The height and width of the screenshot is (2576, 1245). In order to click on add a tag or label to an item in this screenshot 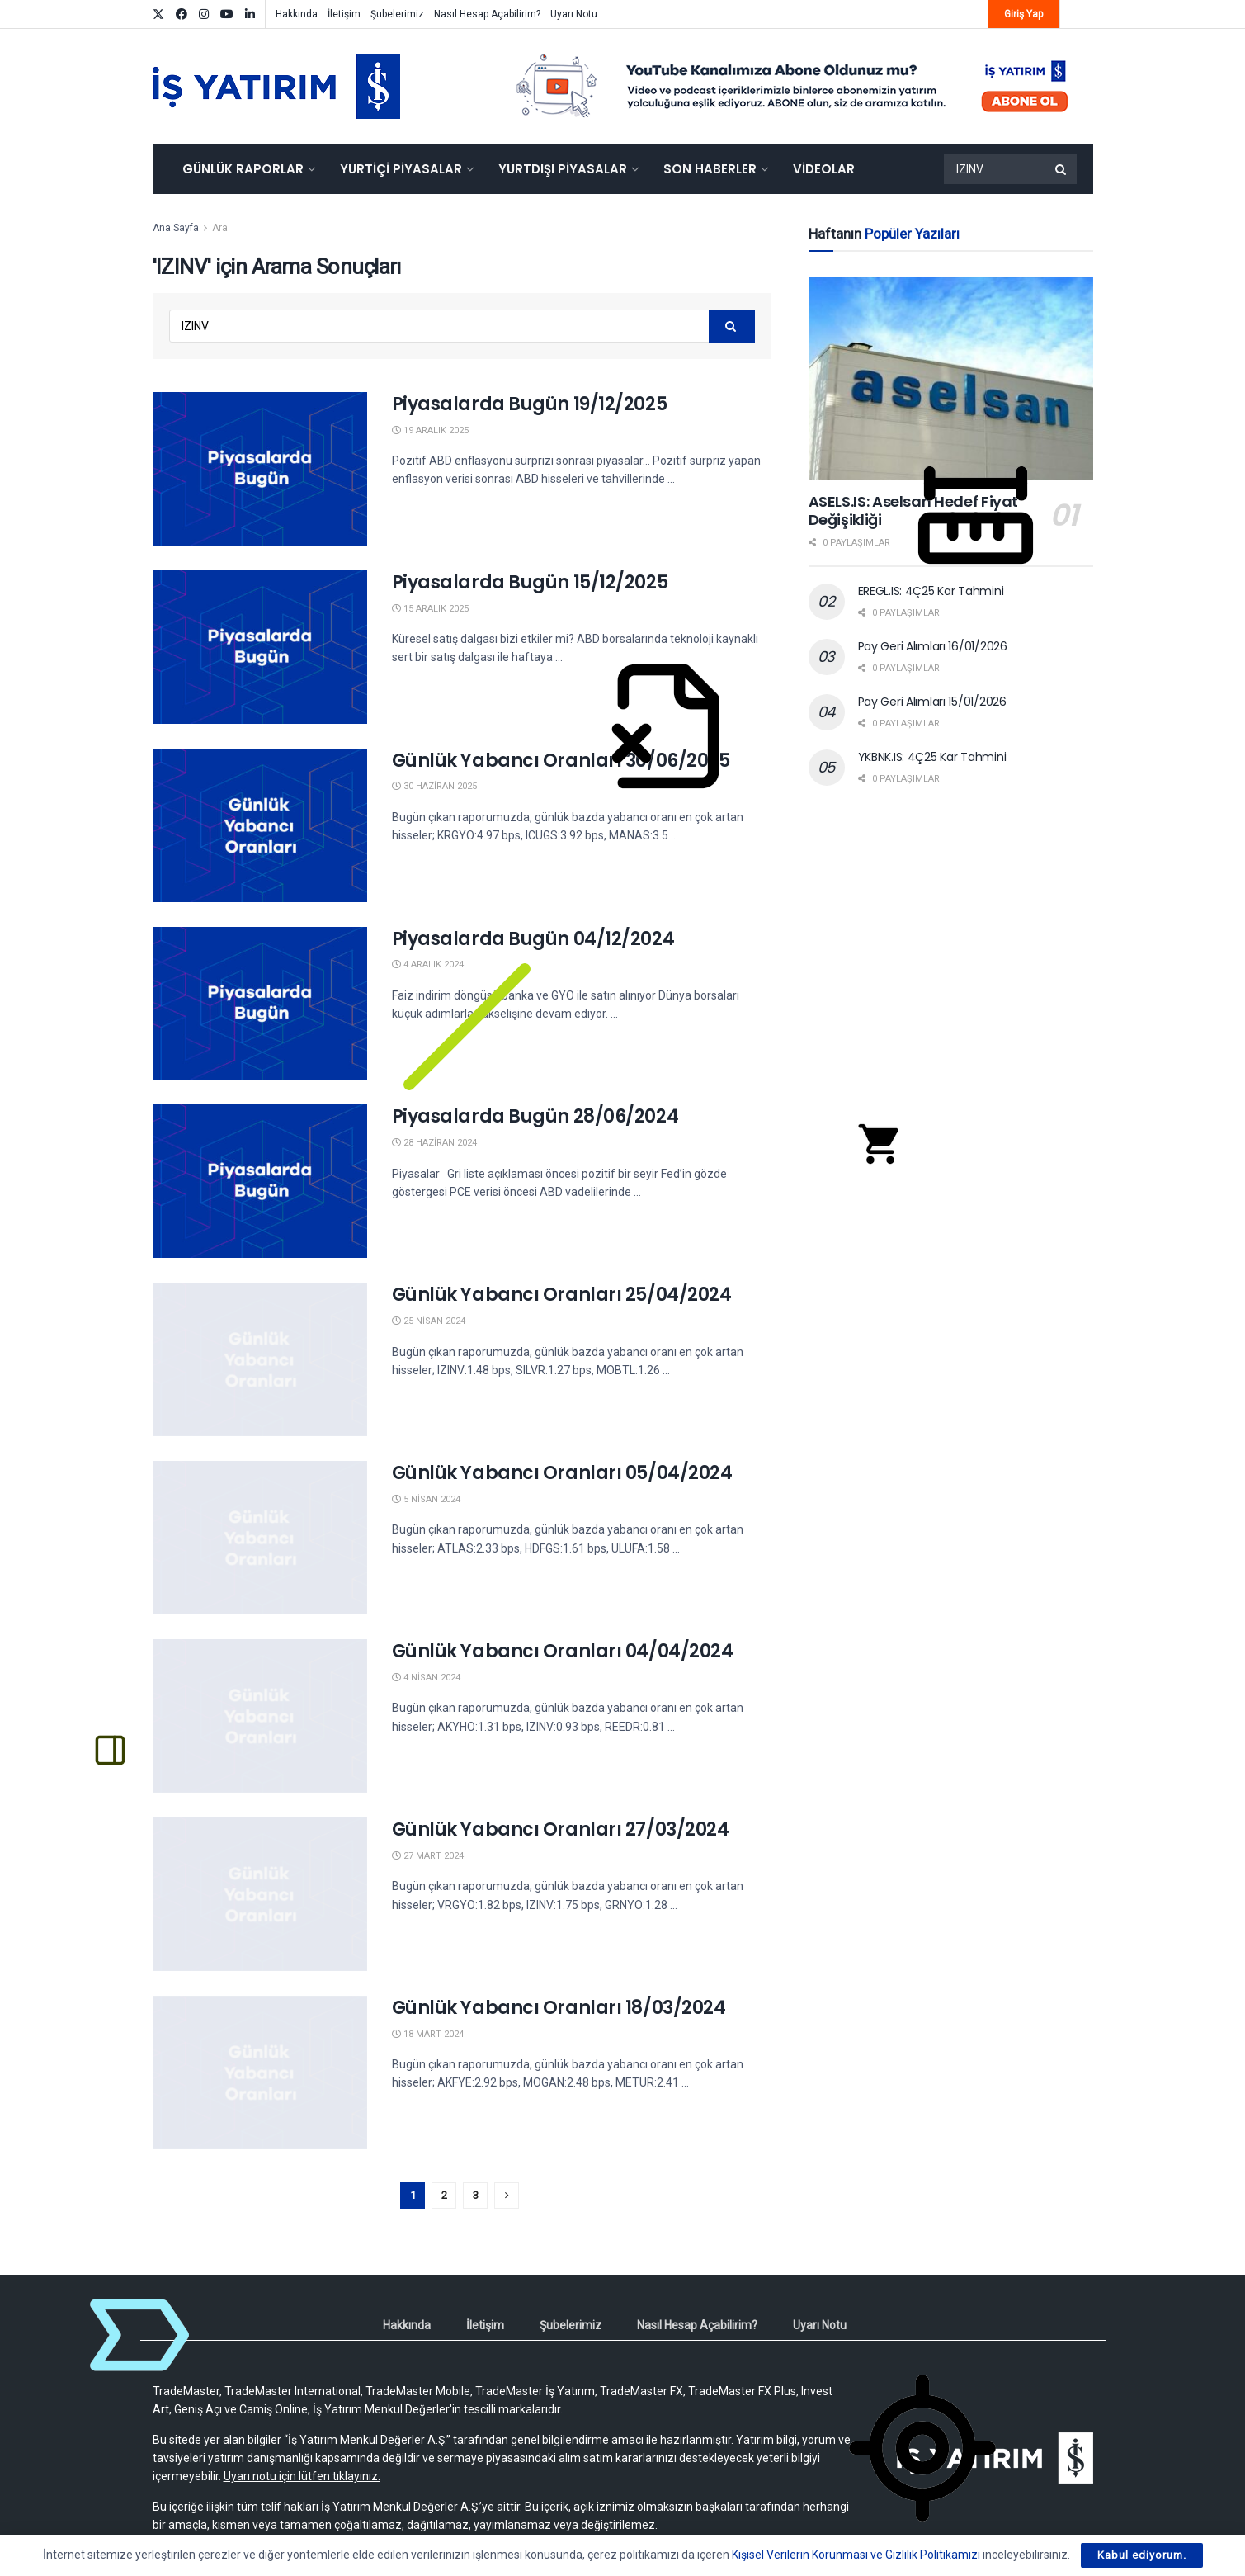, I will do `click(136, 2335)`.